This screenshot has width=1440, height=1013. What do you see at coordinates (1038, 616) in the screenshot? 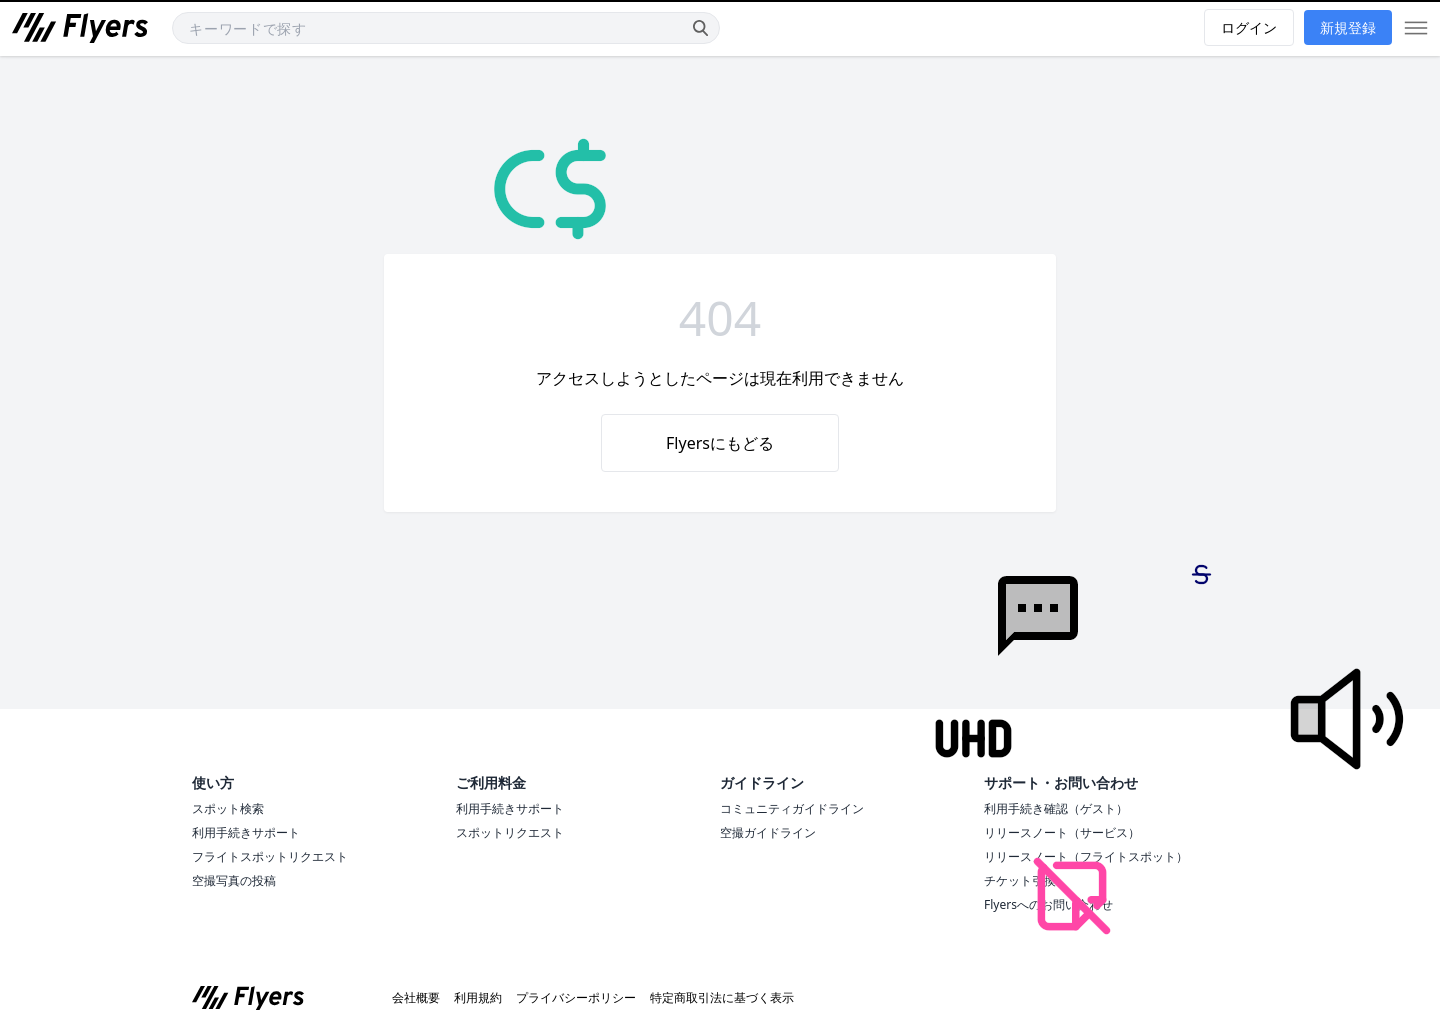
I see `open text messaging app` at bounding box center [1038, 616].